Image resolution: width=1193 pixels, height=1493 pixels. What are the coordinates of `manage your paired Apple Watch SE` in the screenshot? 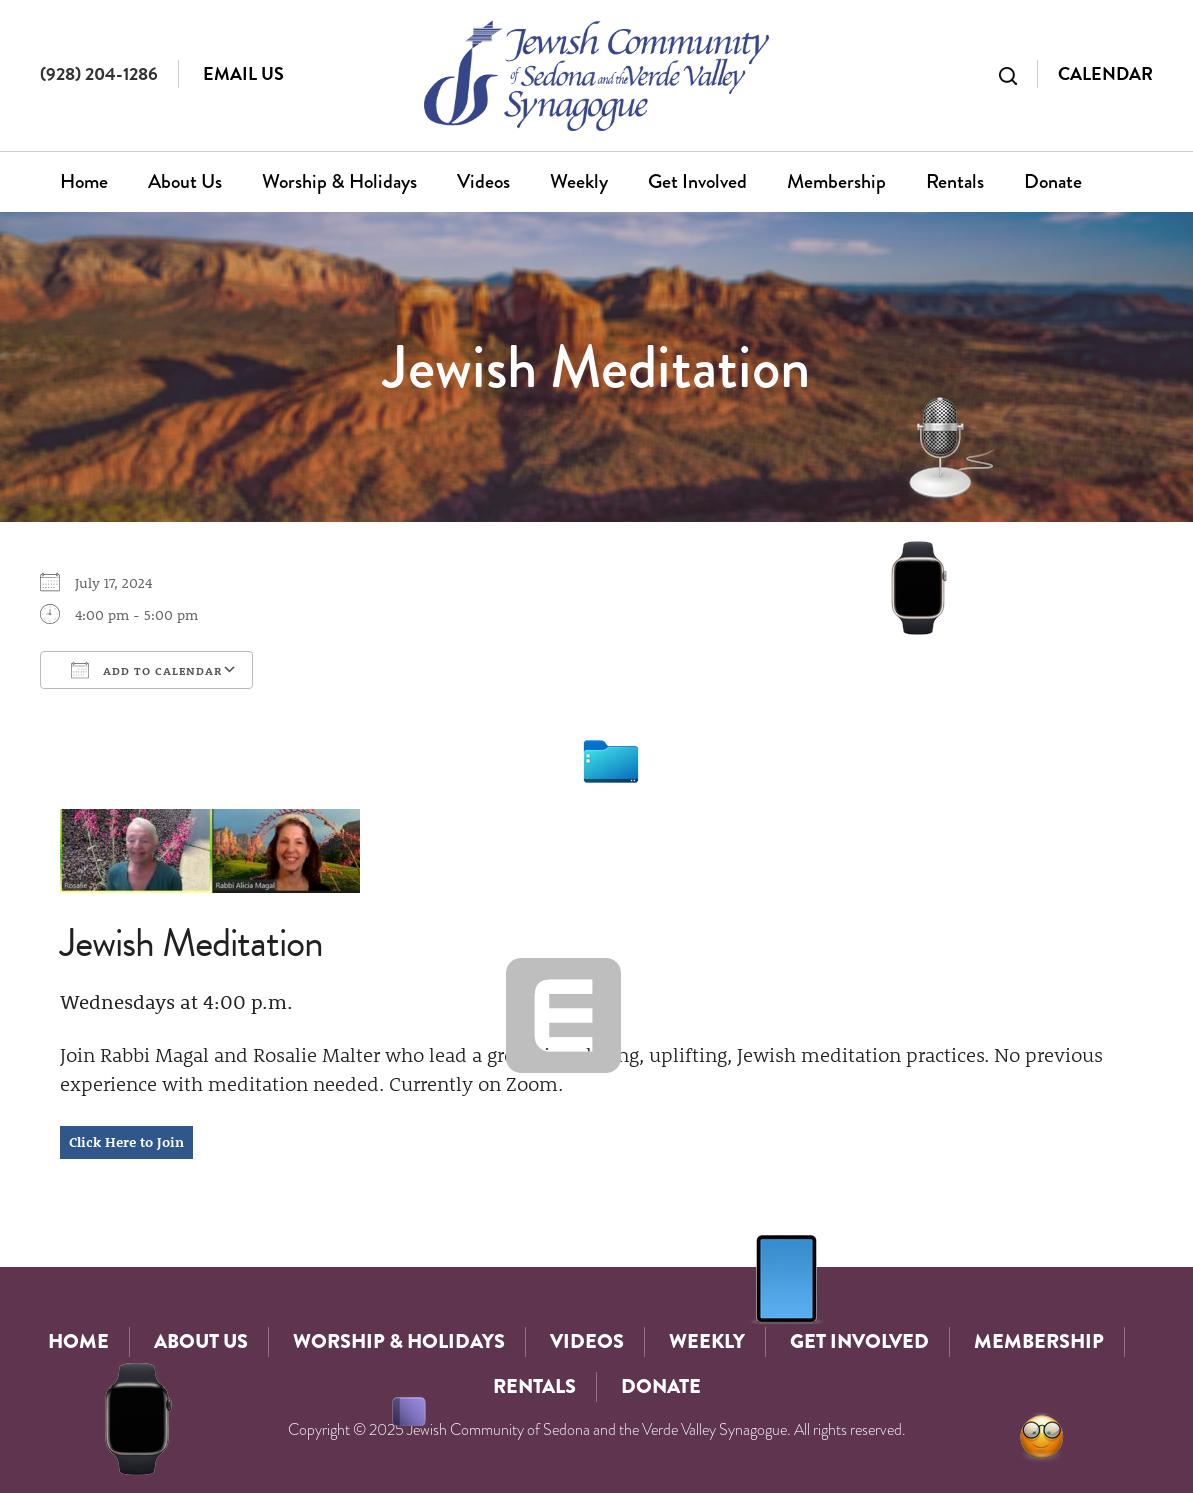 It's located at (918, 588).